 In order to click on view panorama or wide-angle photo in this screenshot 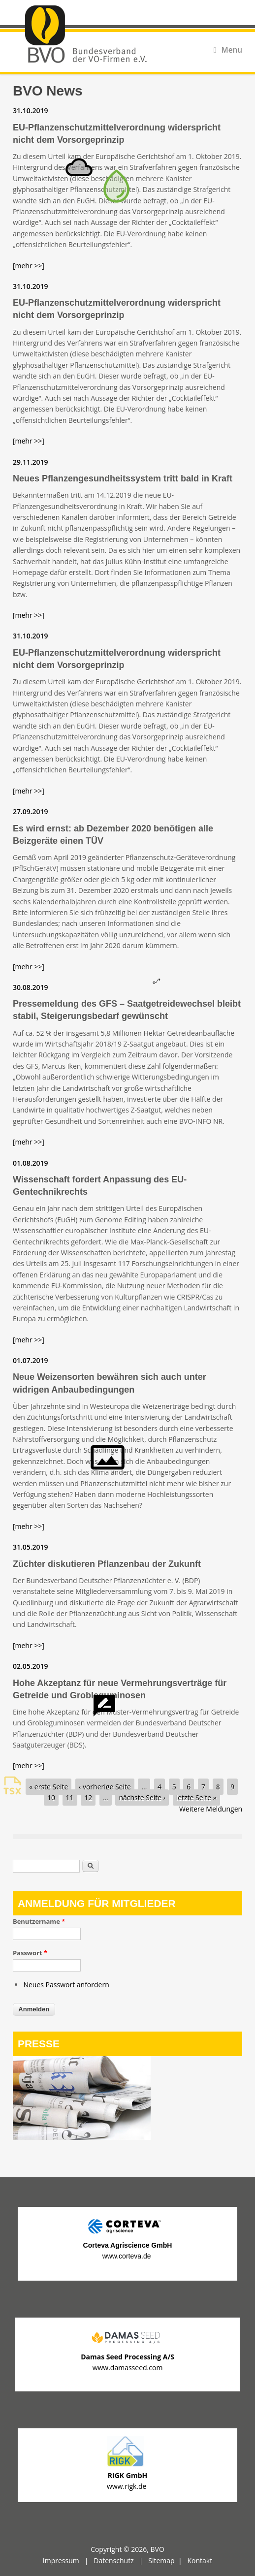, I will do `click(107, 1457)`.